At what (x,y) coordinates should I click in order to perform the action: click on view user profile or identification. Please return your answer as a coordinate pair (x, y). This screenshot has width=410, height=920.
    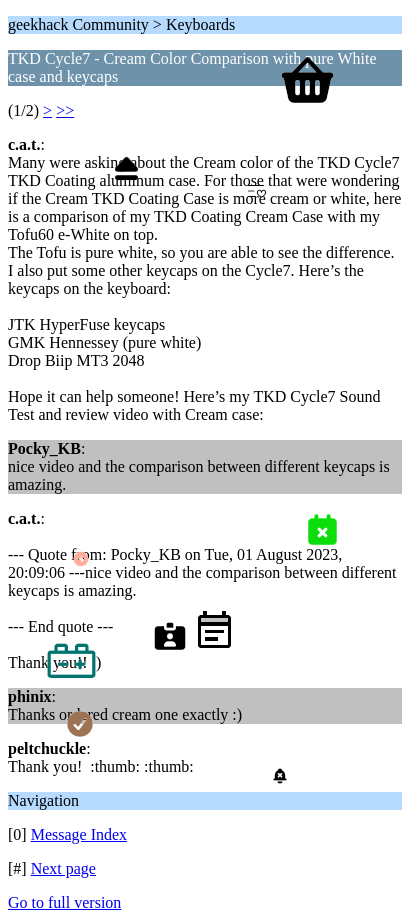
    Looking at the image, I should click on (170, 638).